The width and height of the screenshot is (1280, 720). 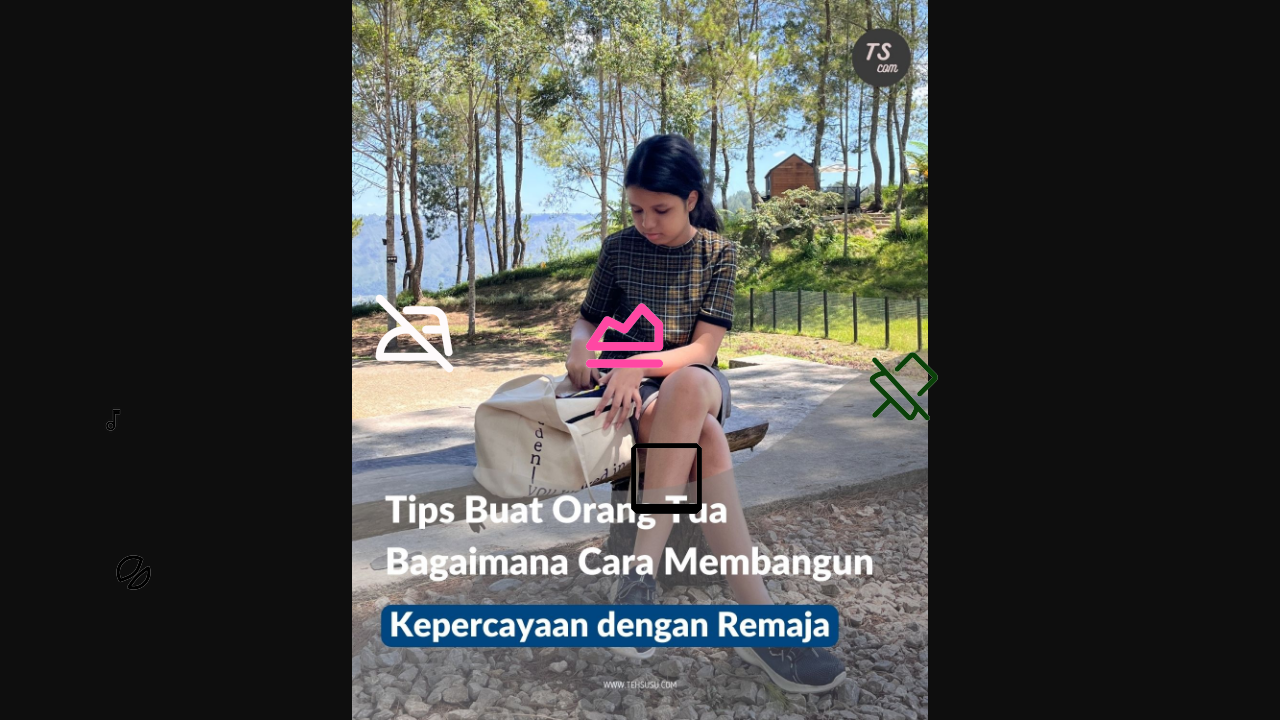 I want to click on do not iron this item, so click(x=414, y=333).